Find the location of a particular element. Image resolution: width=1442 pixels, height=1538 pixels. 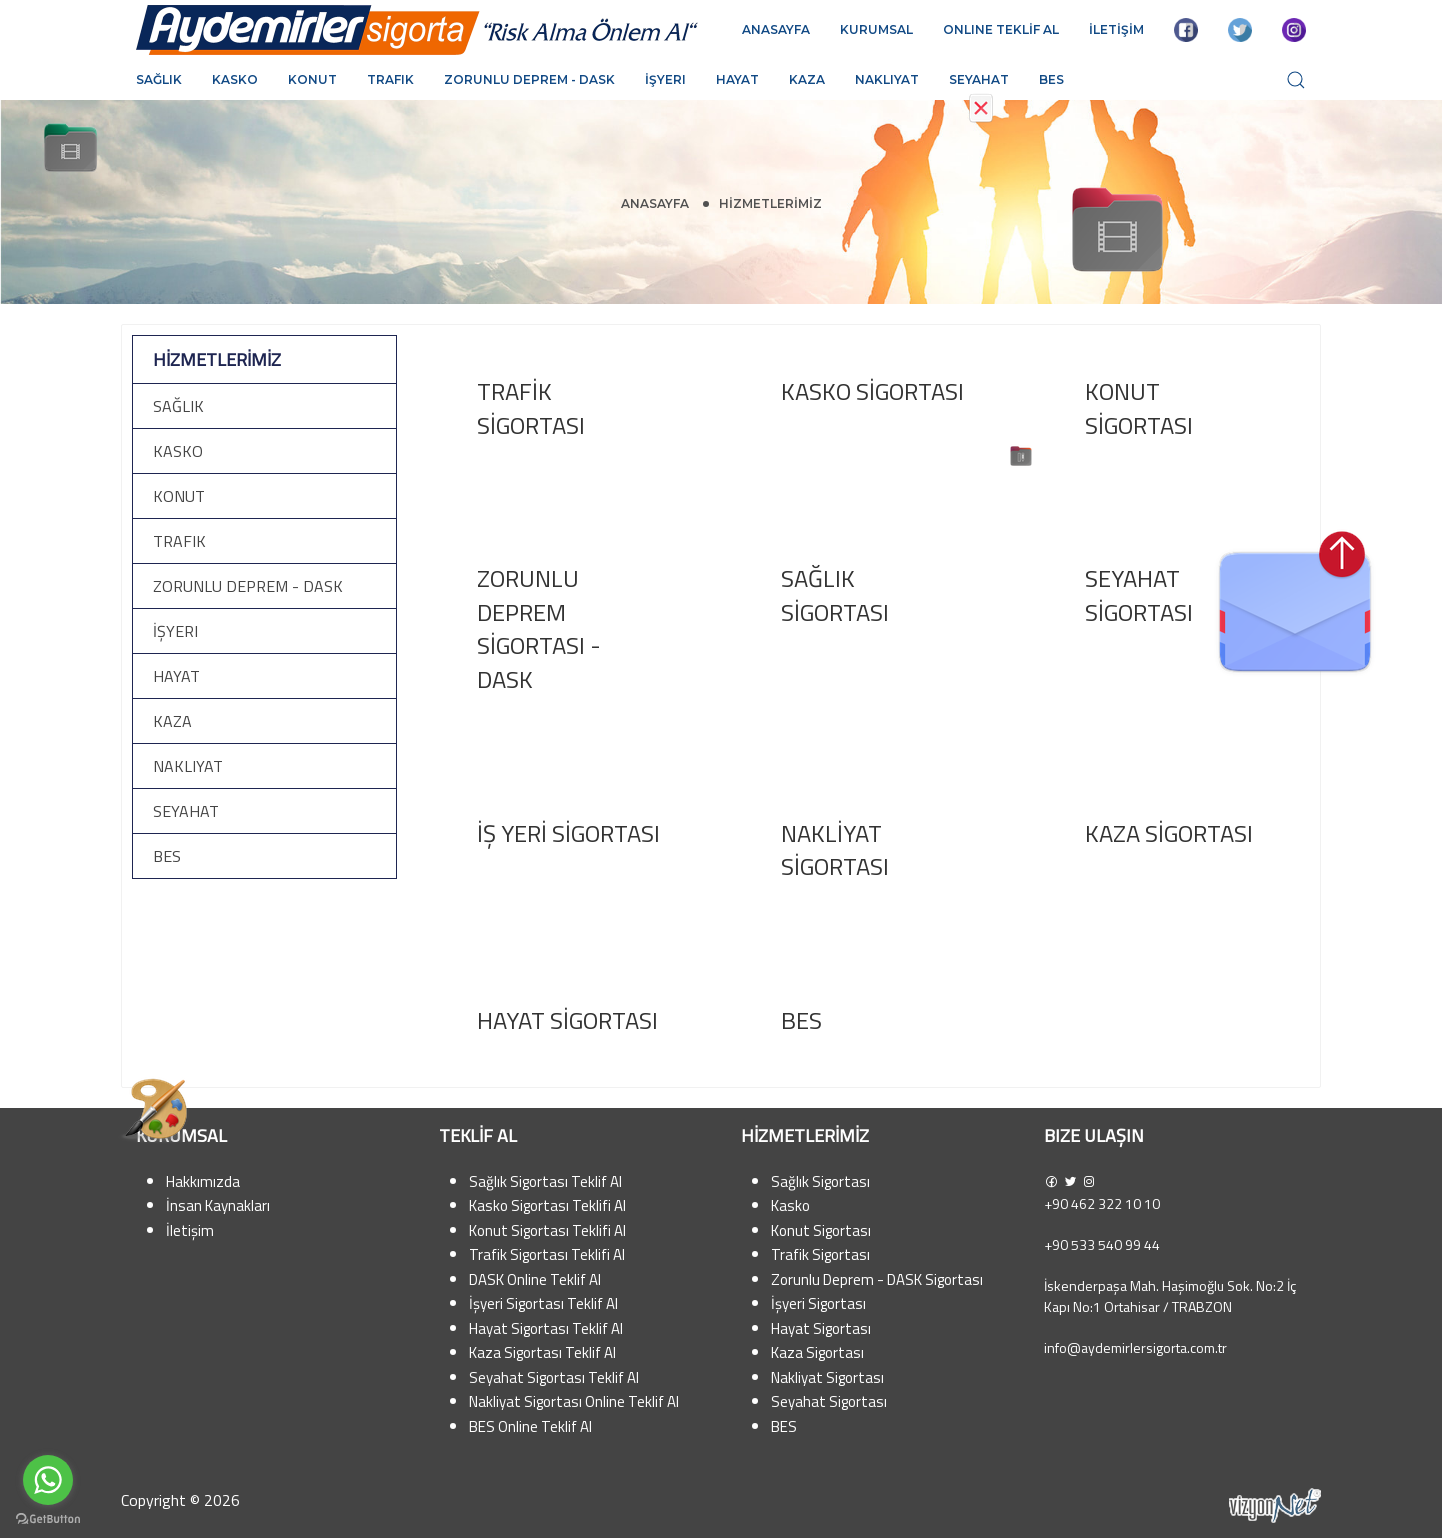

send an email or message is located at coordinates (1295, 612).